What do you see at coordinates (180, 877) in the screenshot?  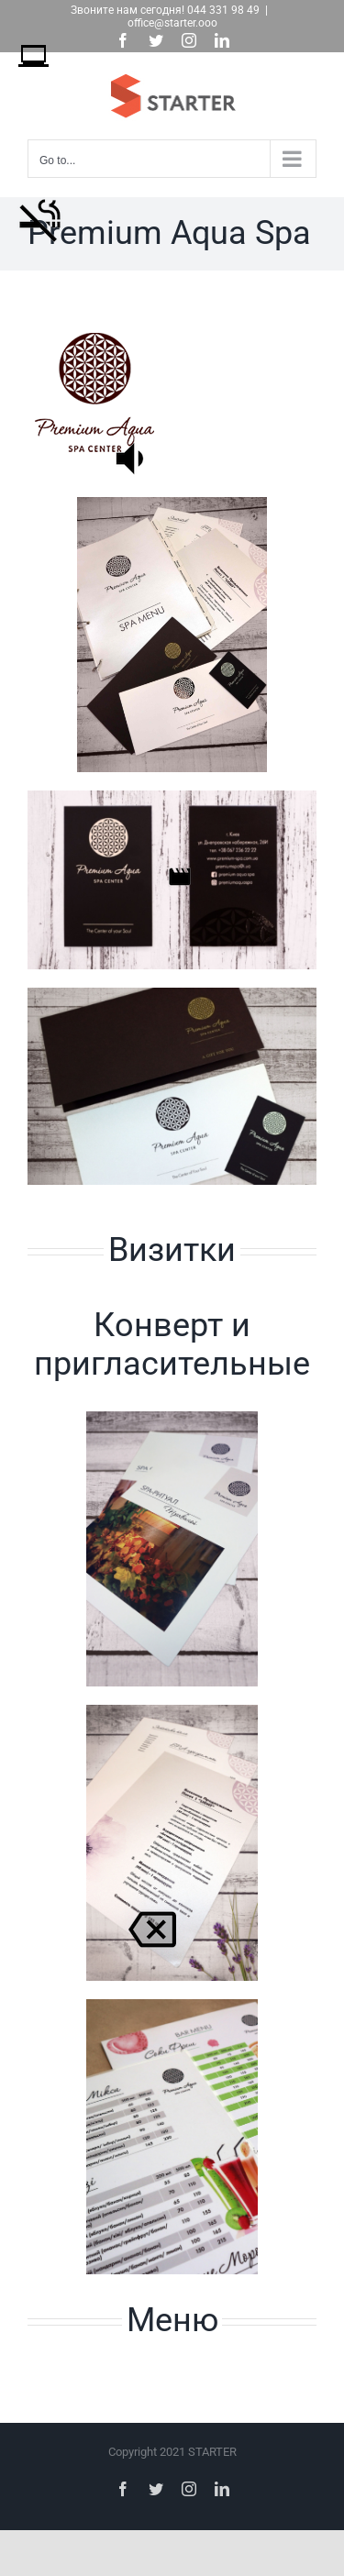 I see `access video or movie content` at bounding box center [180, 877].